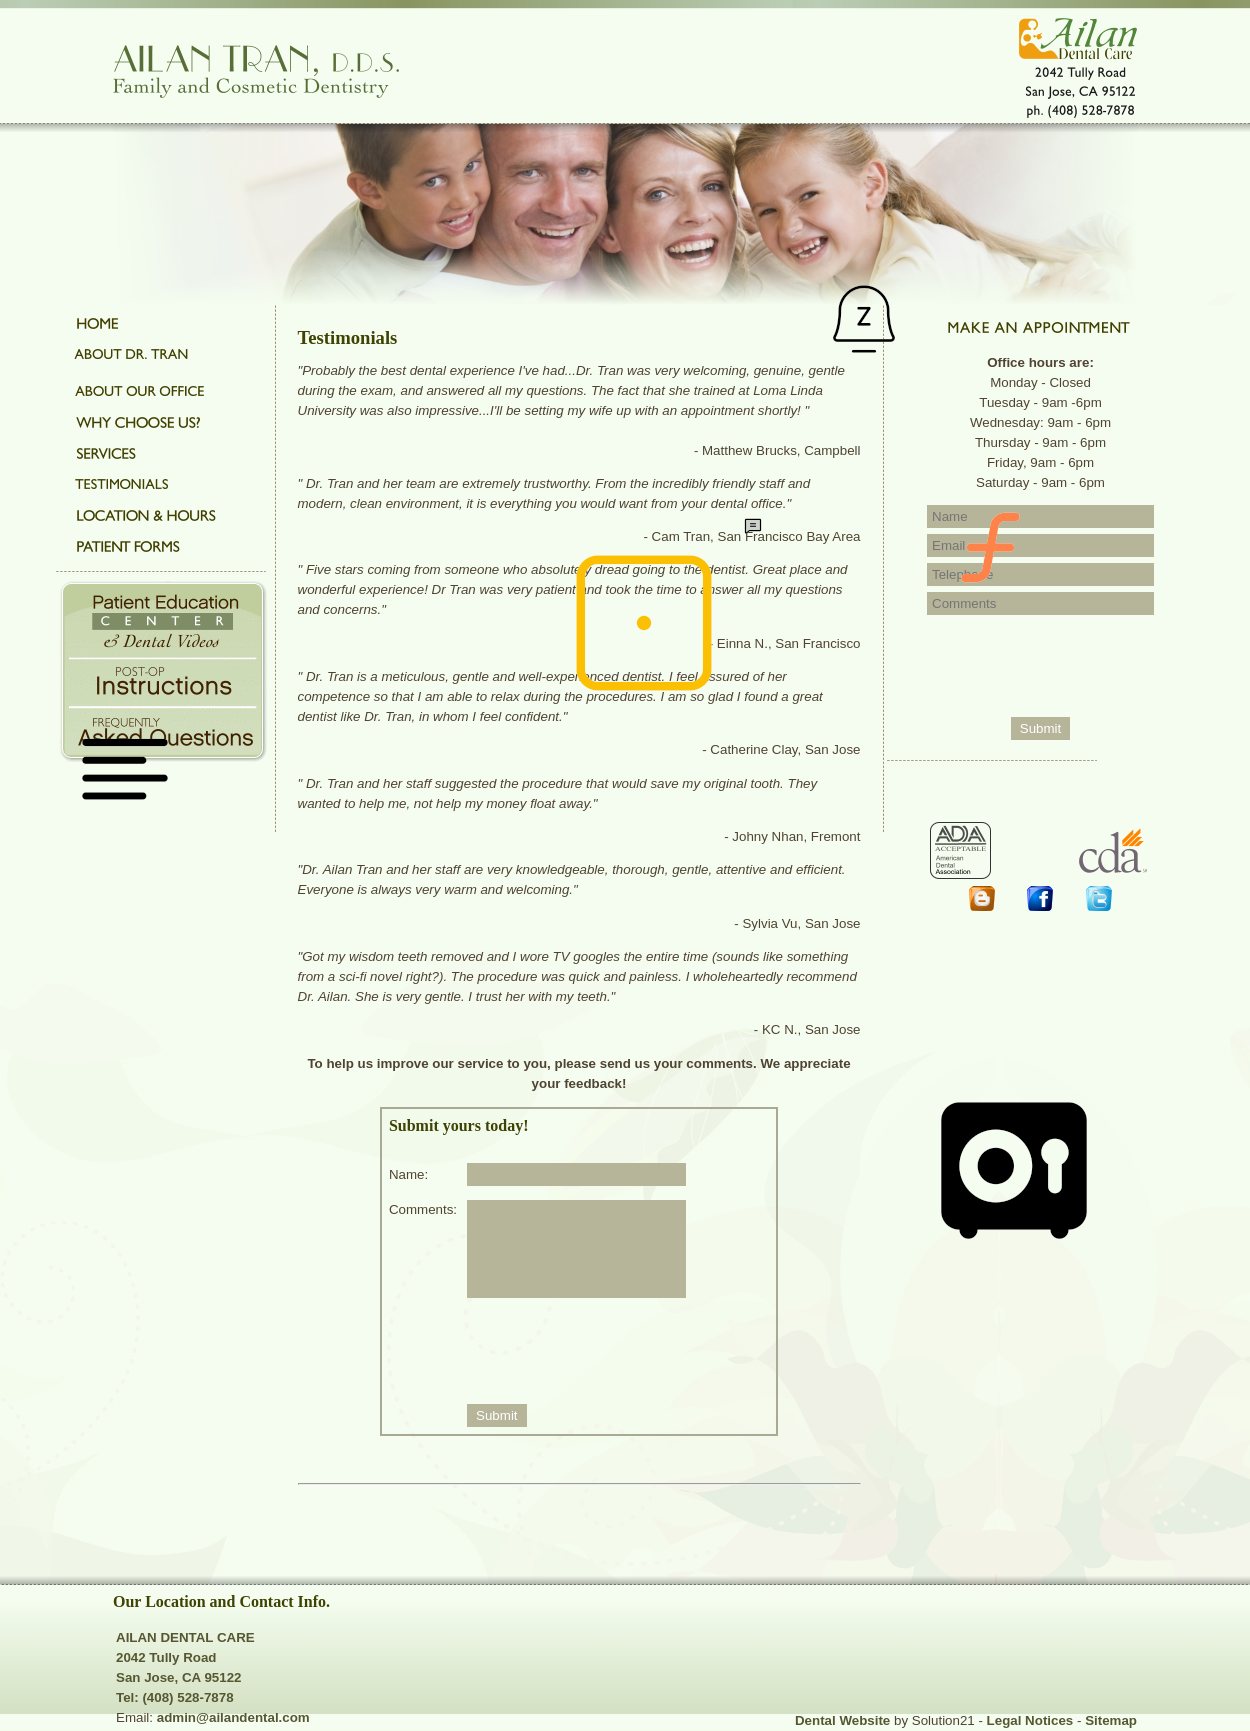  I want to click on access secure storage or vault, so click(1014, 1166).